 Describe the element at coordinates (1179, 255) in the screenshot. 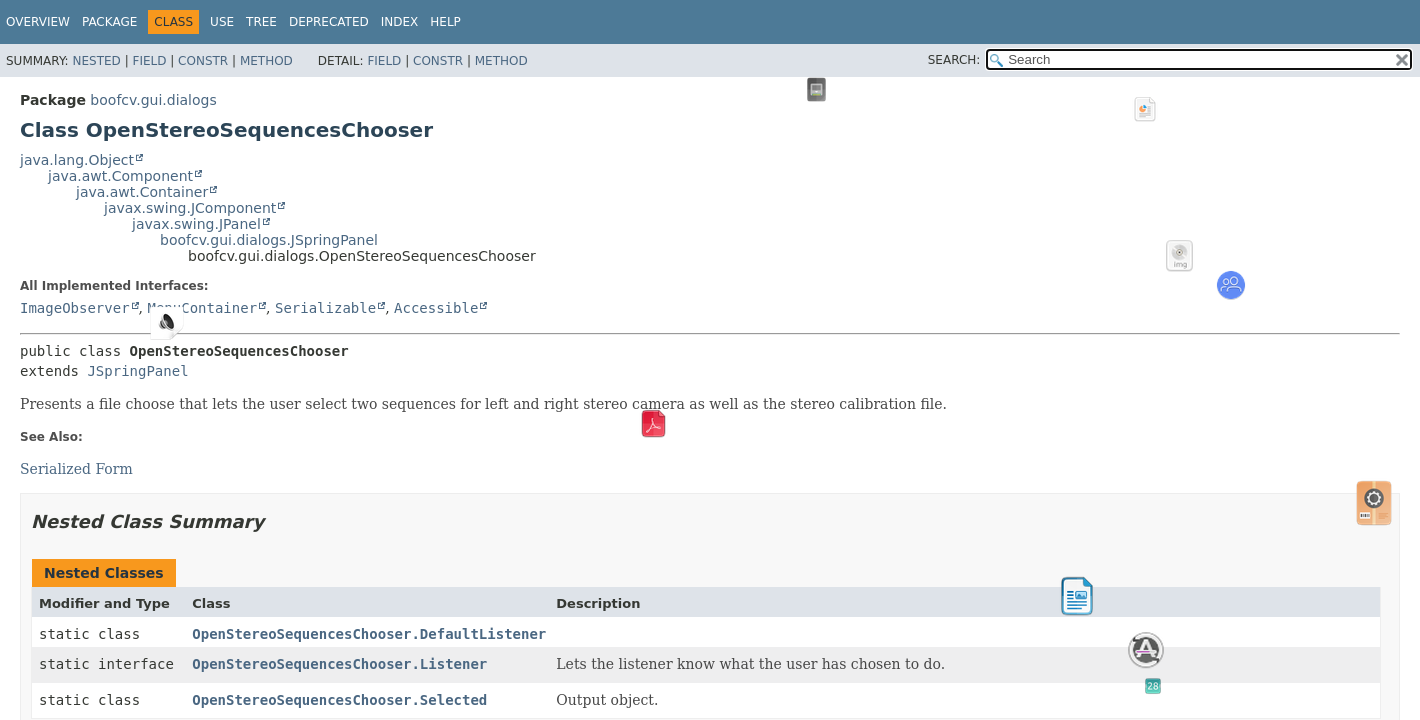

I see `a raw disk image file` at that location.